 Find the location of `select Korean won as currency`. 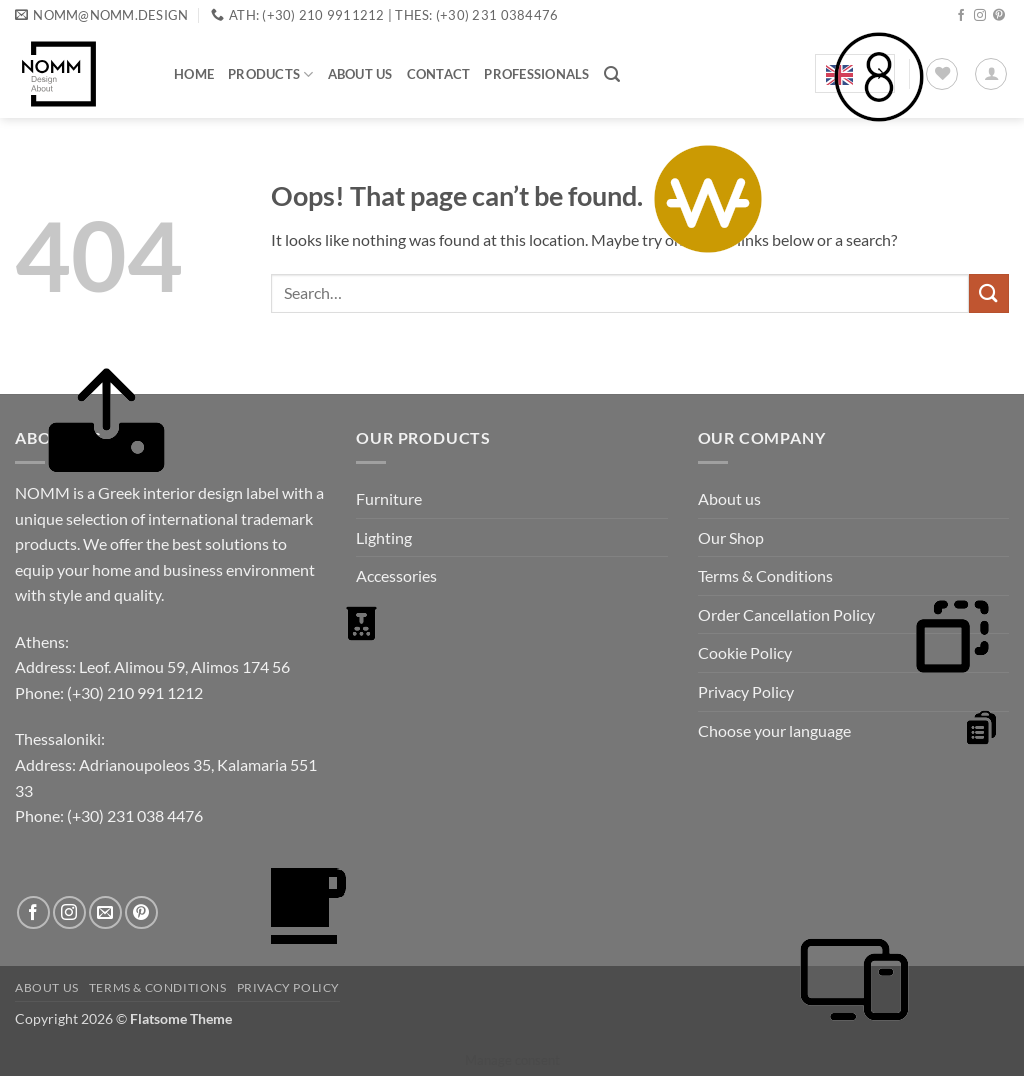

select Korean won as currency is located at coordinates (708, 199).